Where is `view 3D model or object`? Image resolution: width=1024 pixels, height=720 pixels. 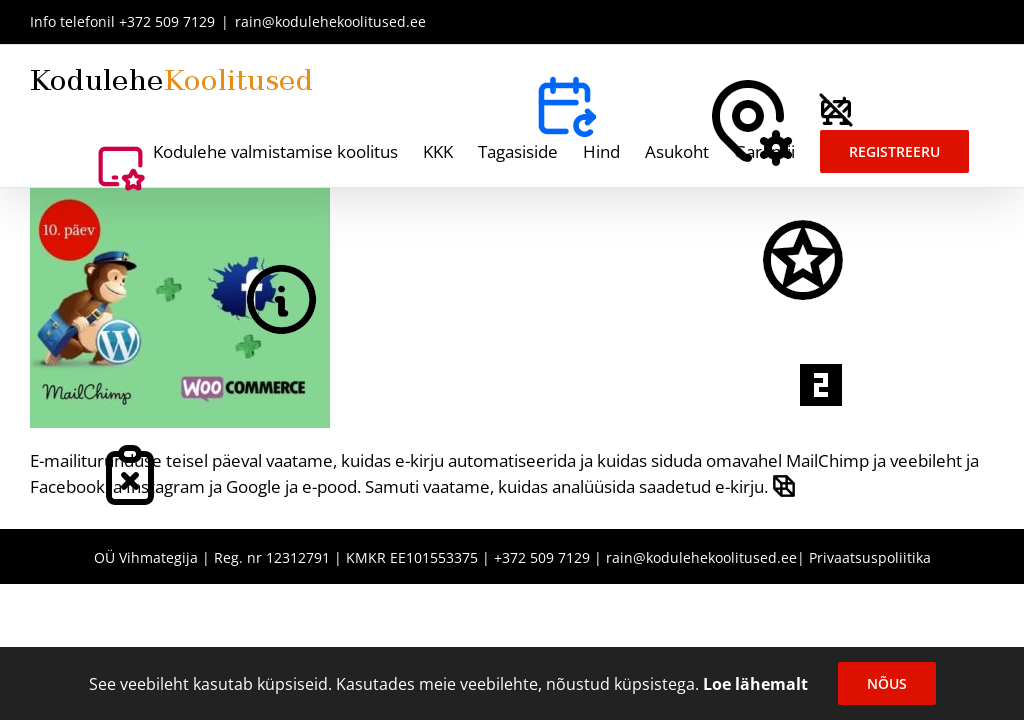
view 3D model or object is located at coordinates (784, 486).